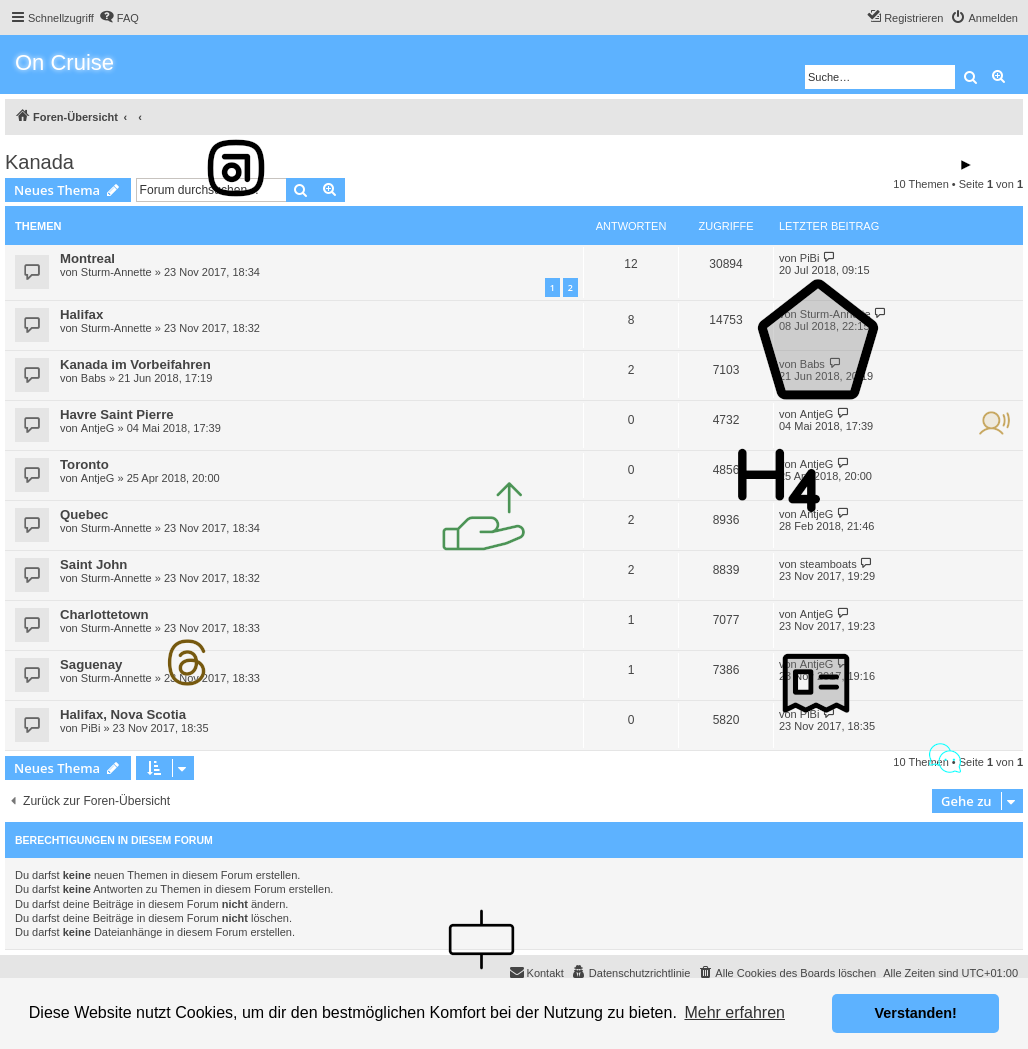 This screenshot has width=1028, height=1049. What do you see at coordinates (945, 758) in the screenshot?
I see `open WeChat messaging app` at bounding box center [945, 758].